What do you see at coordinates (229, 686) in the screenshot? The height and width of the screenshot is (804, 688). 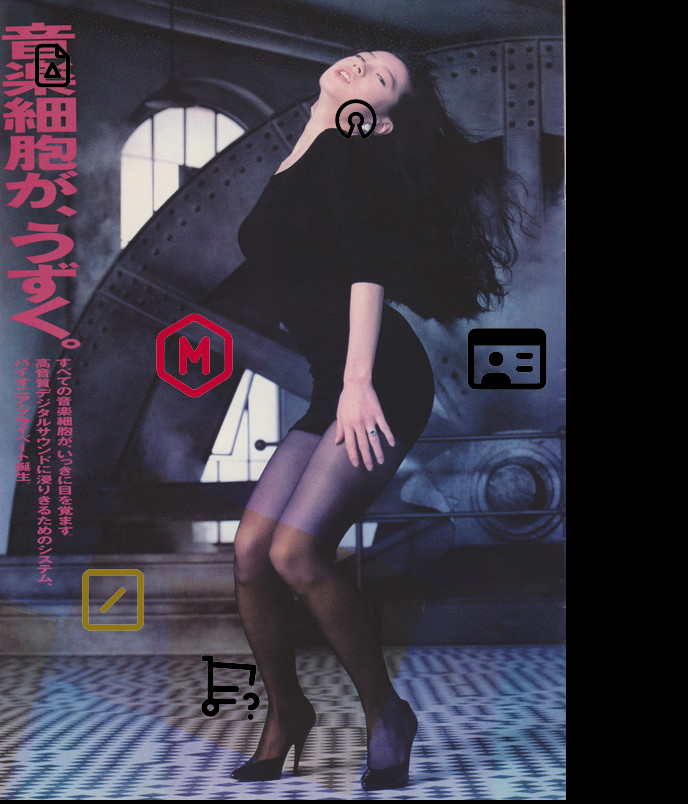 I see `get help with your shopping cart` at bounding box center [229, 686].